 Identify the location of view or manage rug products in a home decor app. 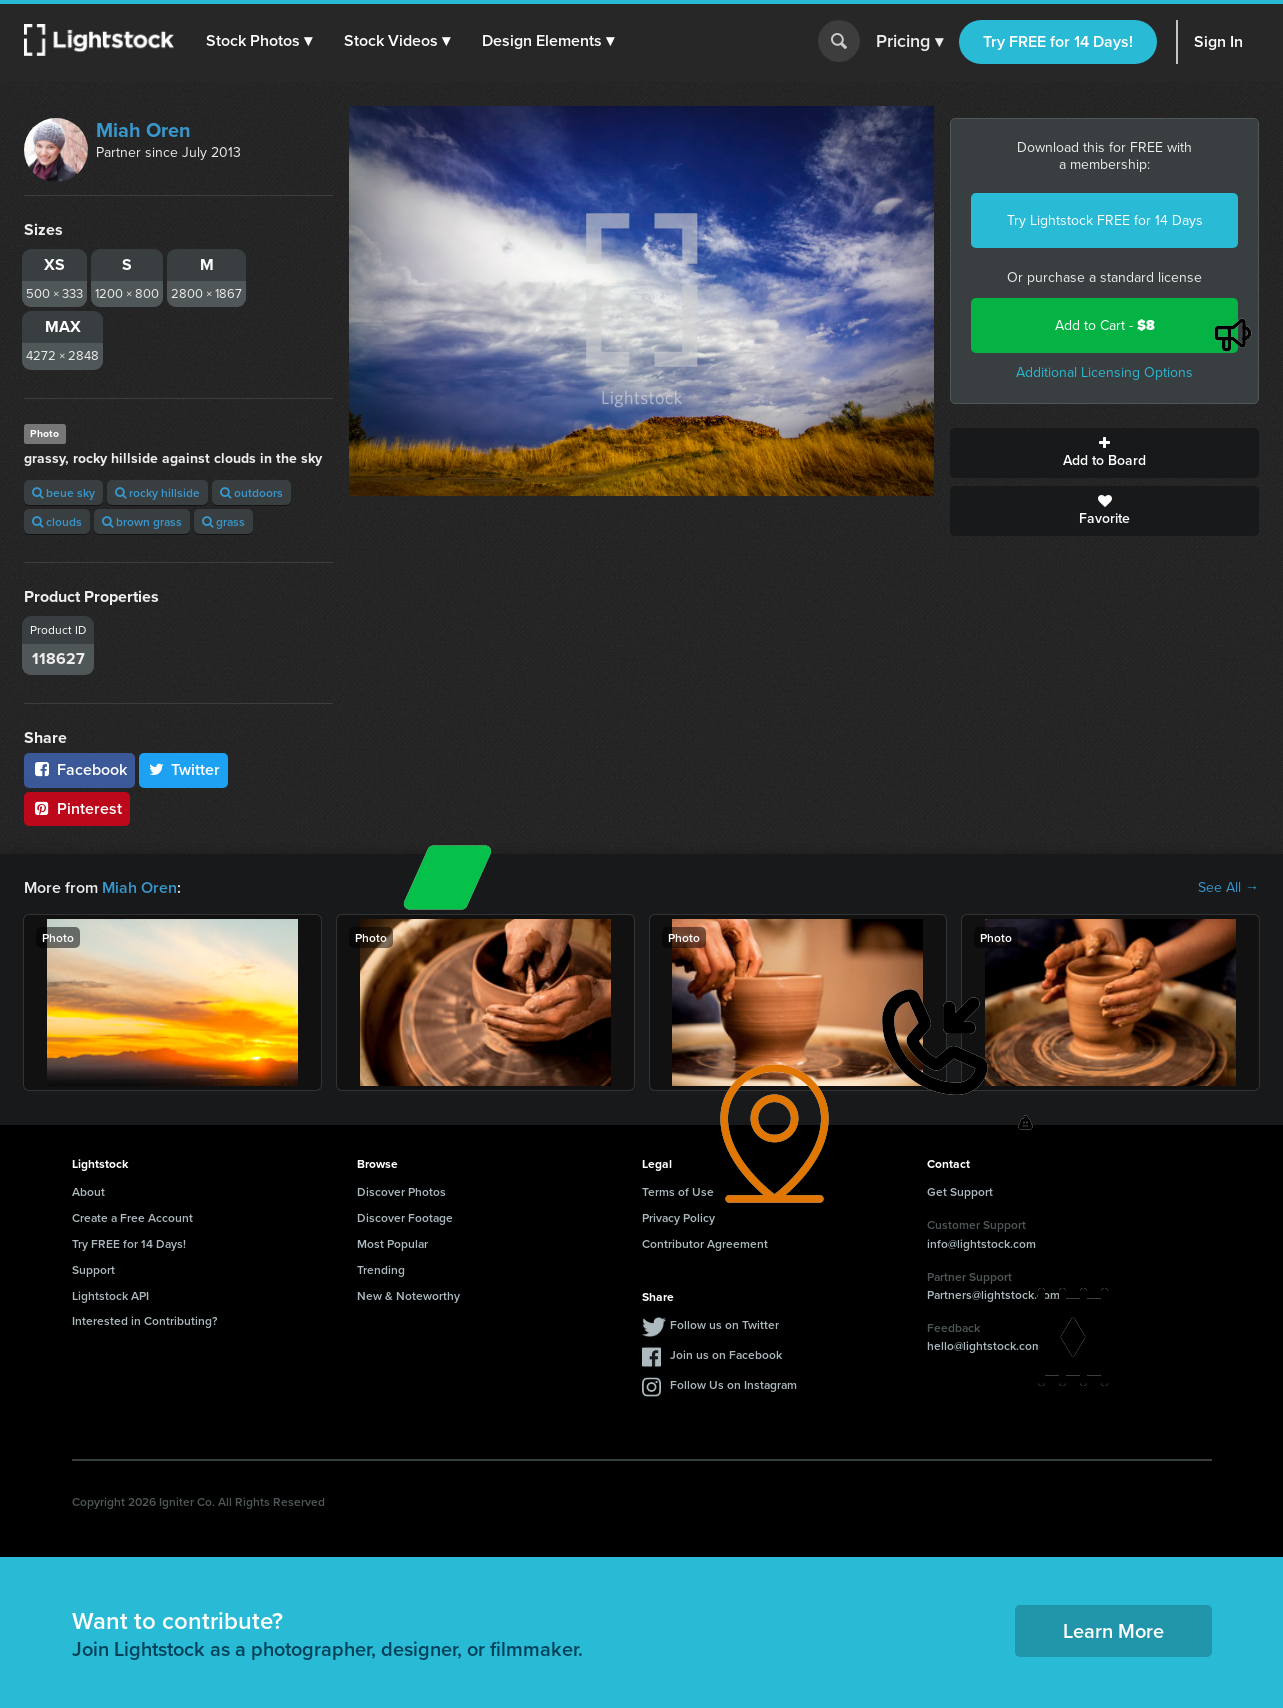
(1073, 1337).